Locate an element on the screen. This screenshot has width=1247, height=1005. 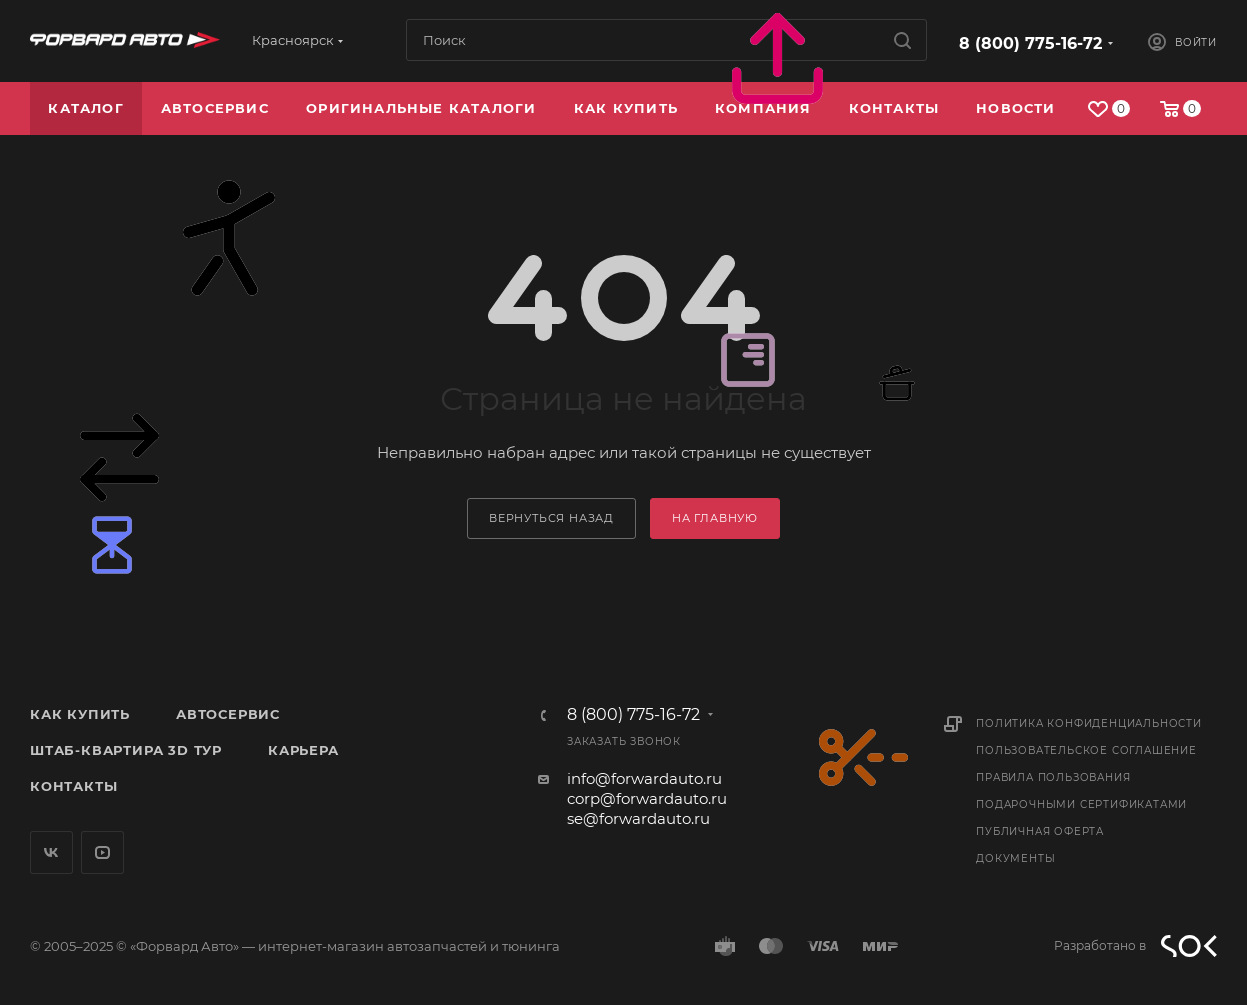
upload a file from your device is located at coordinates (777, 58).